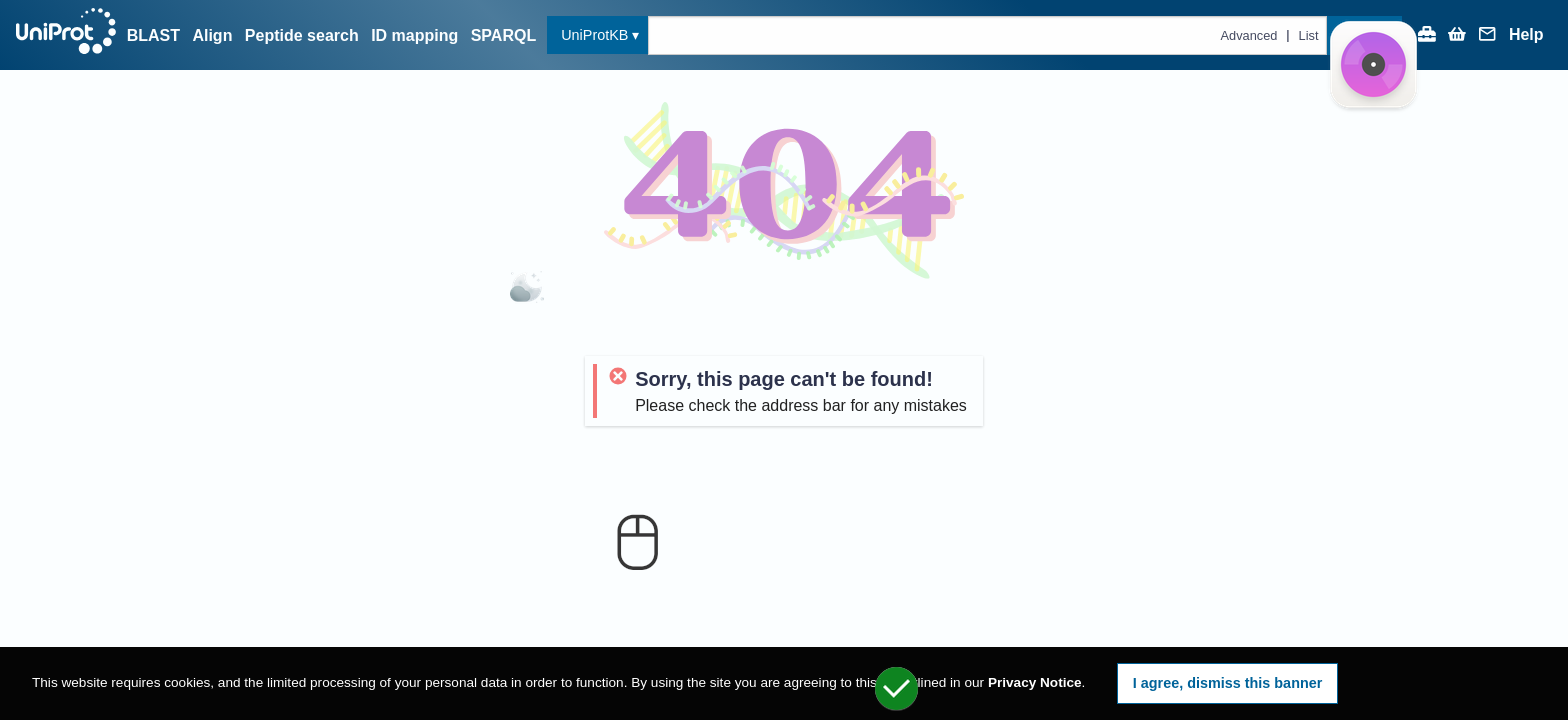 The image size is (1568, 720). I want to click on indicates a default or selected item, so click(896, 688).